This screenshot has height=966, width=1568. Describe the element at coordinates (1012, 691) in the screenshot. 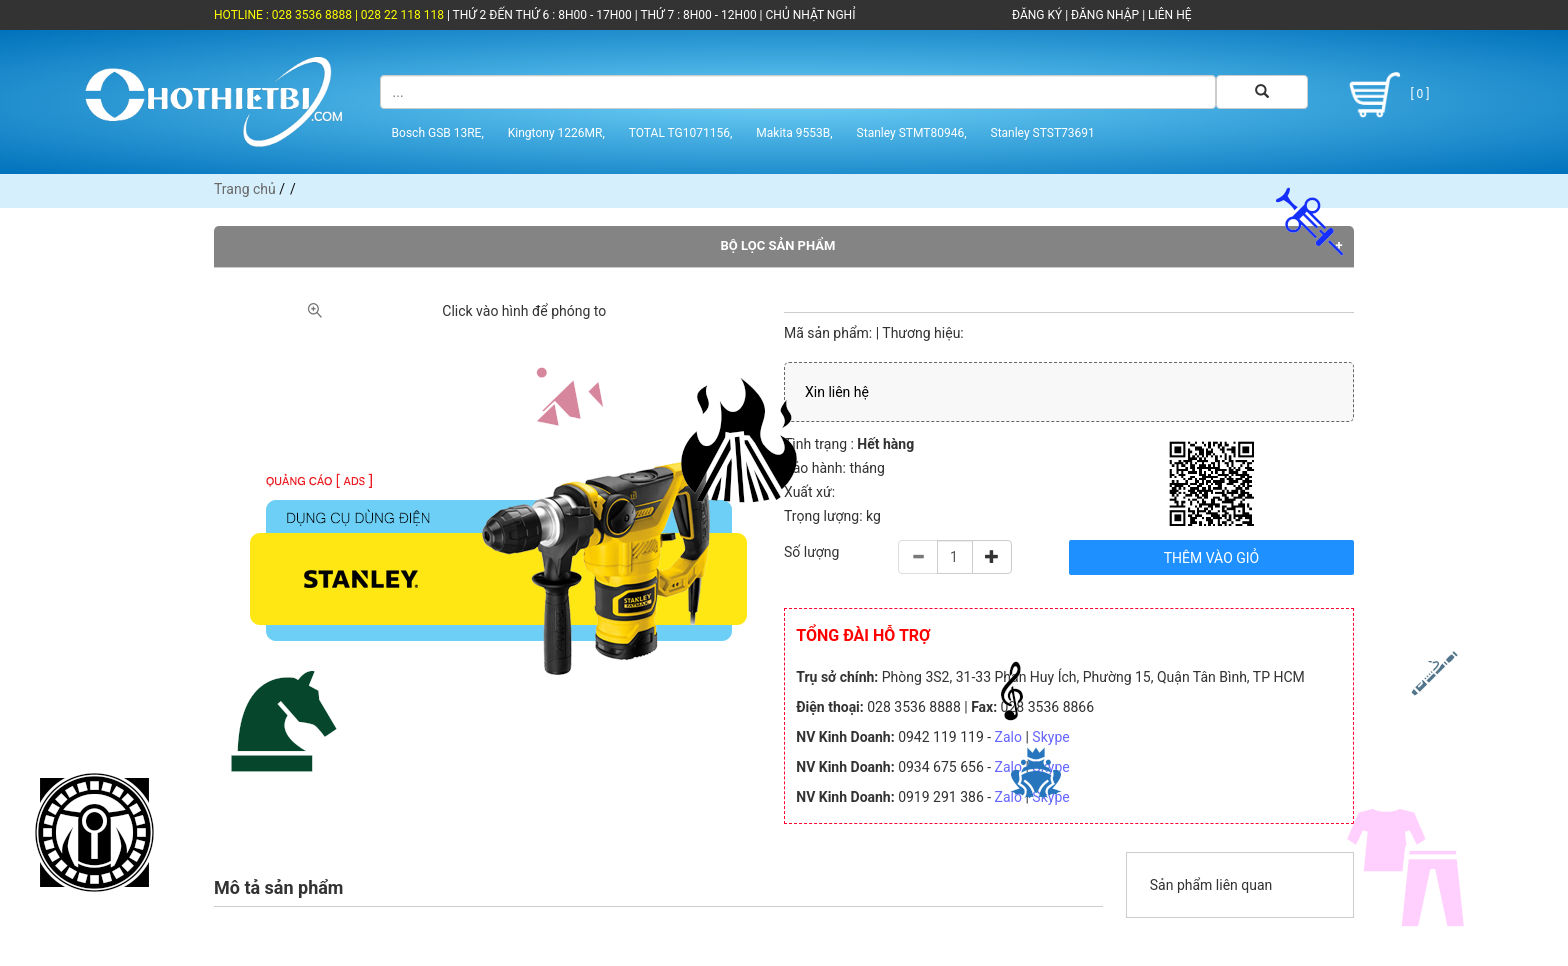

I see `access music or audio settings` at that location.